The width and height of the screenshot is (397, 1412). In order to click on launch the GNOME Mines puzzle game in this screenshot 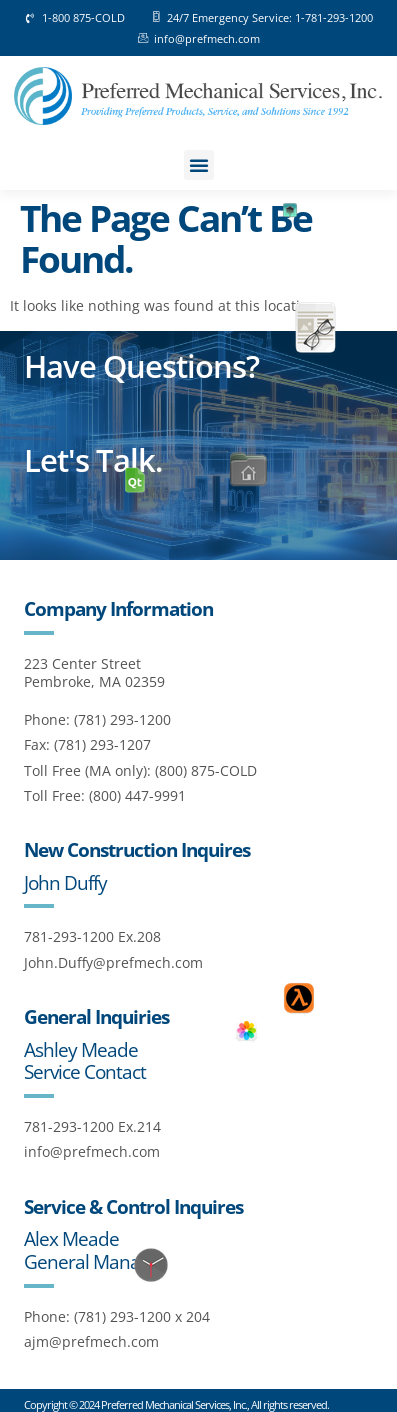, I will do `click(290, 210)`.